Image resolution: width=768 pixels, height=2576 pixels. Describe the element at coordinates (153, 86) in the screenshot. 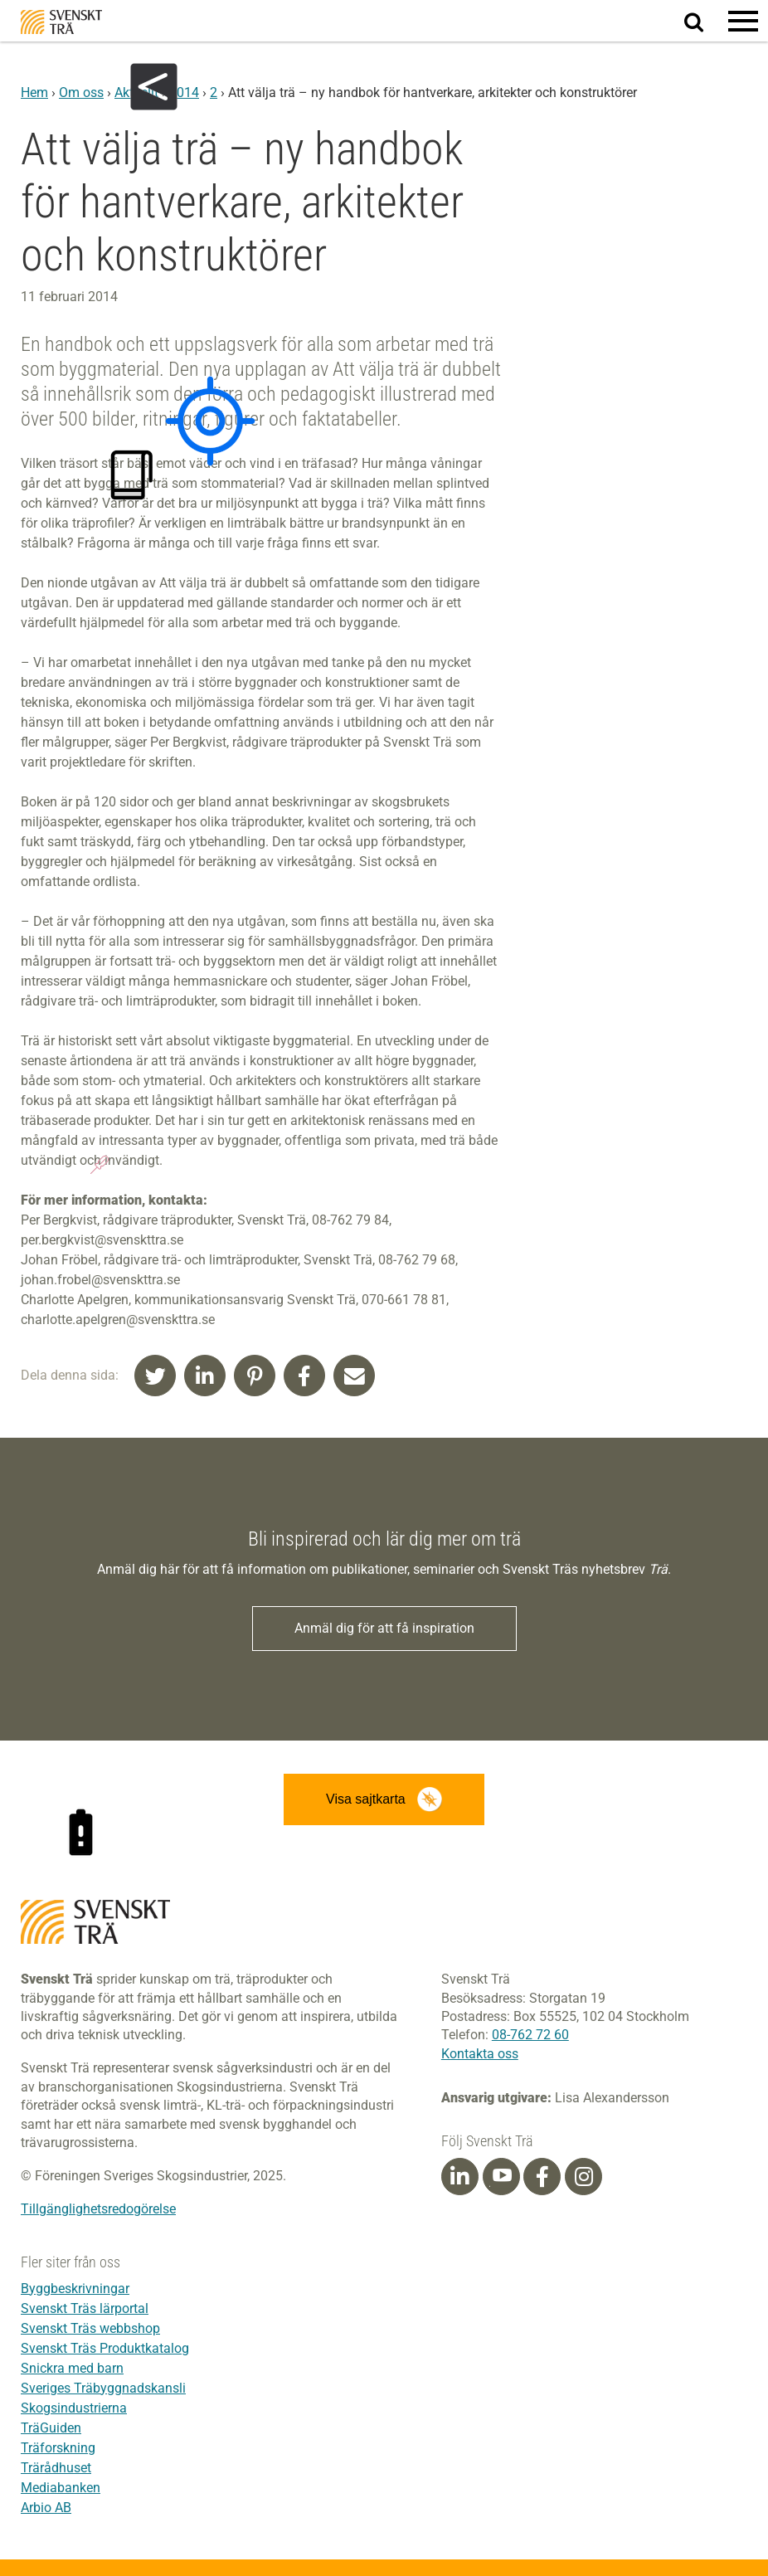

I see `navigate to previous item or page` at that location.